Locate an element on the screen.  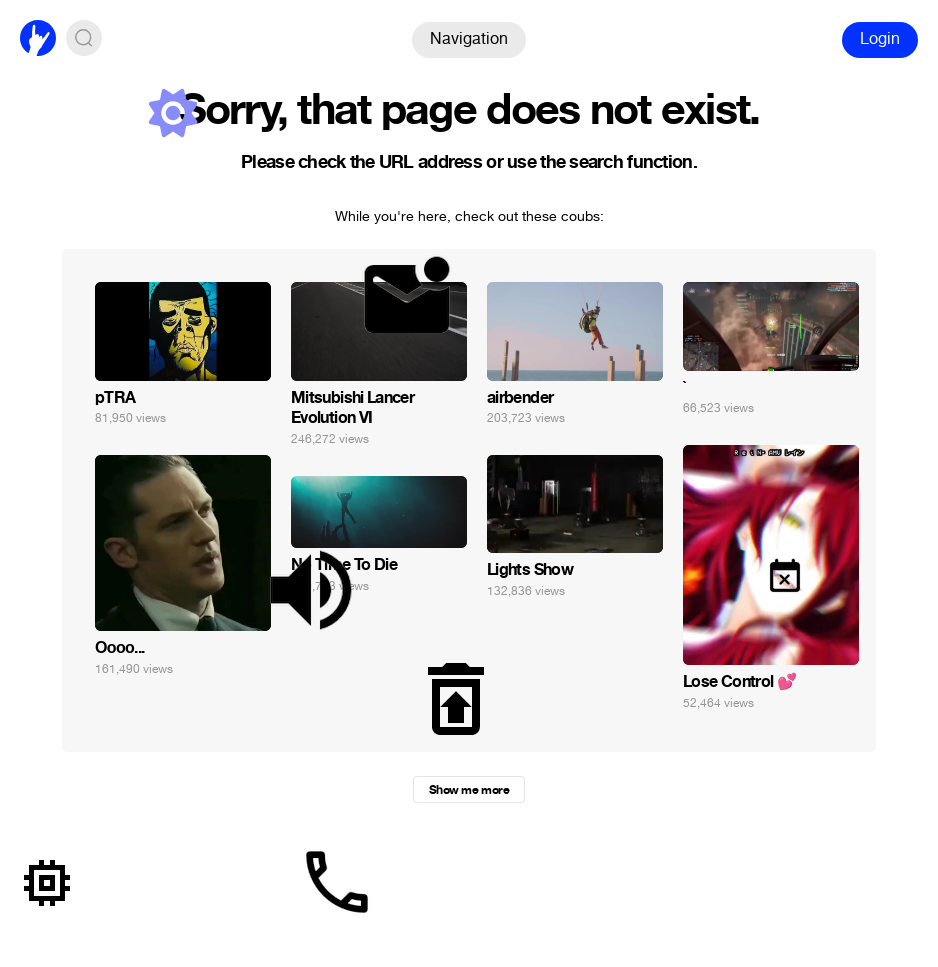
indicates an unread email in your inbox is located at coordinates (407, 299).